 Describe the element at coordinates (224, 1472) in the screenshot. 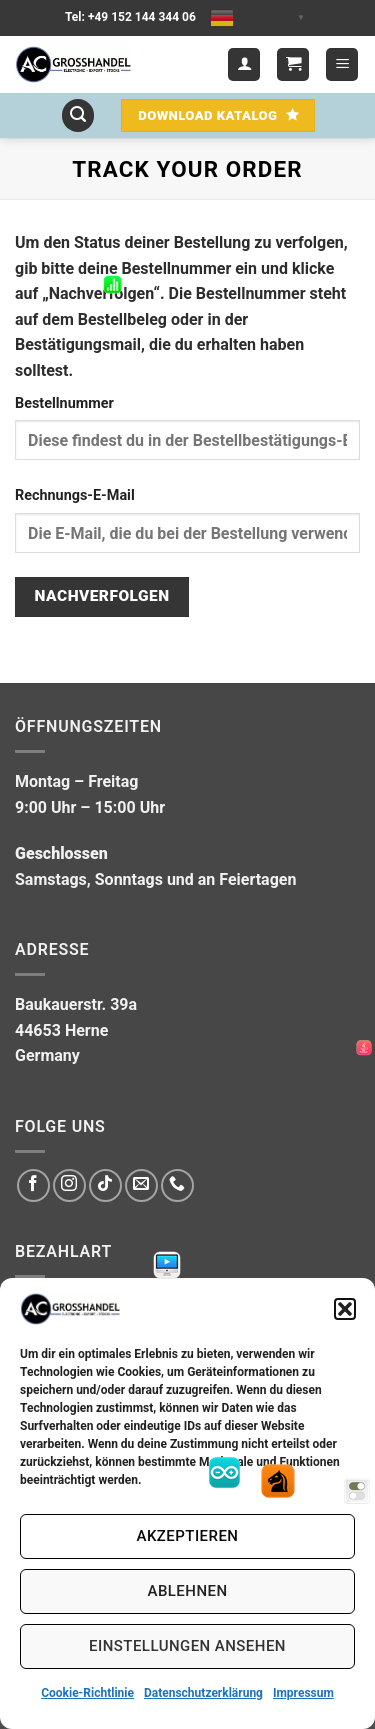

I see `open the Arduino IDE application` at that location.